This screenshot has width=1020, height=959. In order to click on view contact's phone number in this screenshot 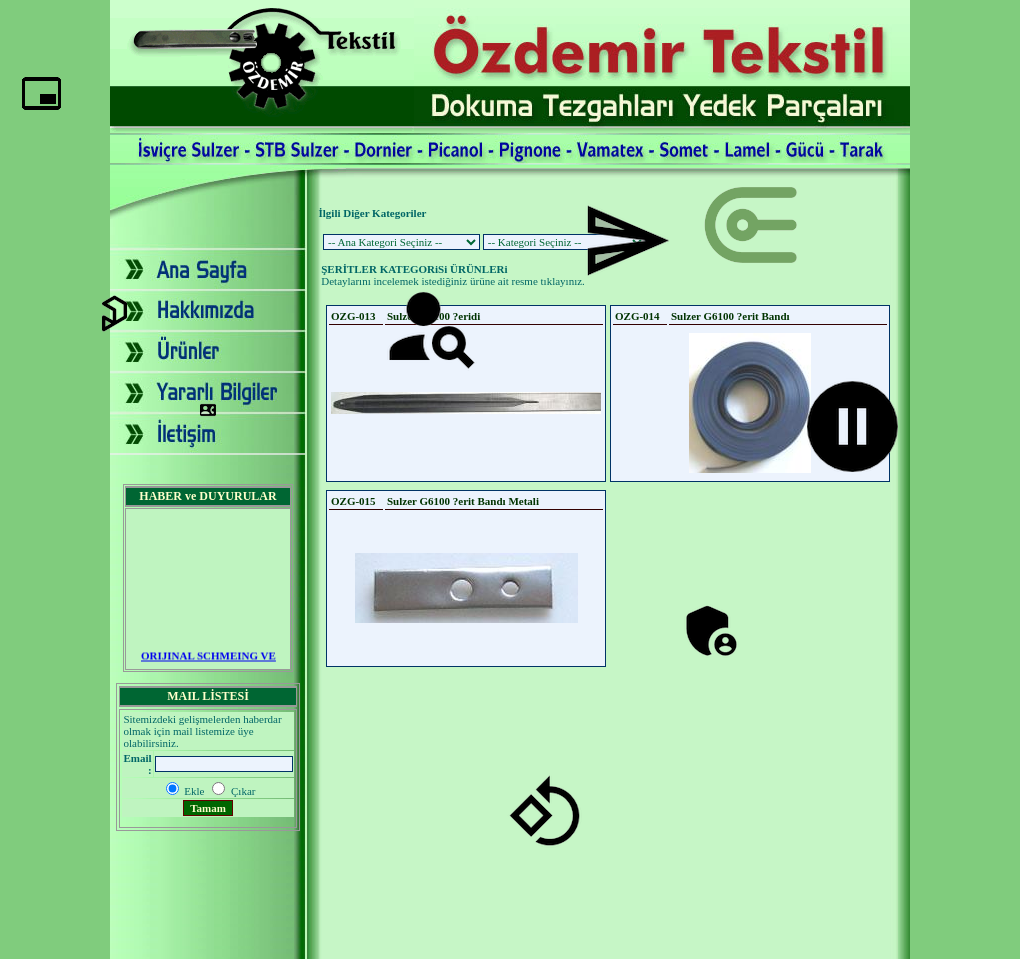, I will do `click(208, 410)`.